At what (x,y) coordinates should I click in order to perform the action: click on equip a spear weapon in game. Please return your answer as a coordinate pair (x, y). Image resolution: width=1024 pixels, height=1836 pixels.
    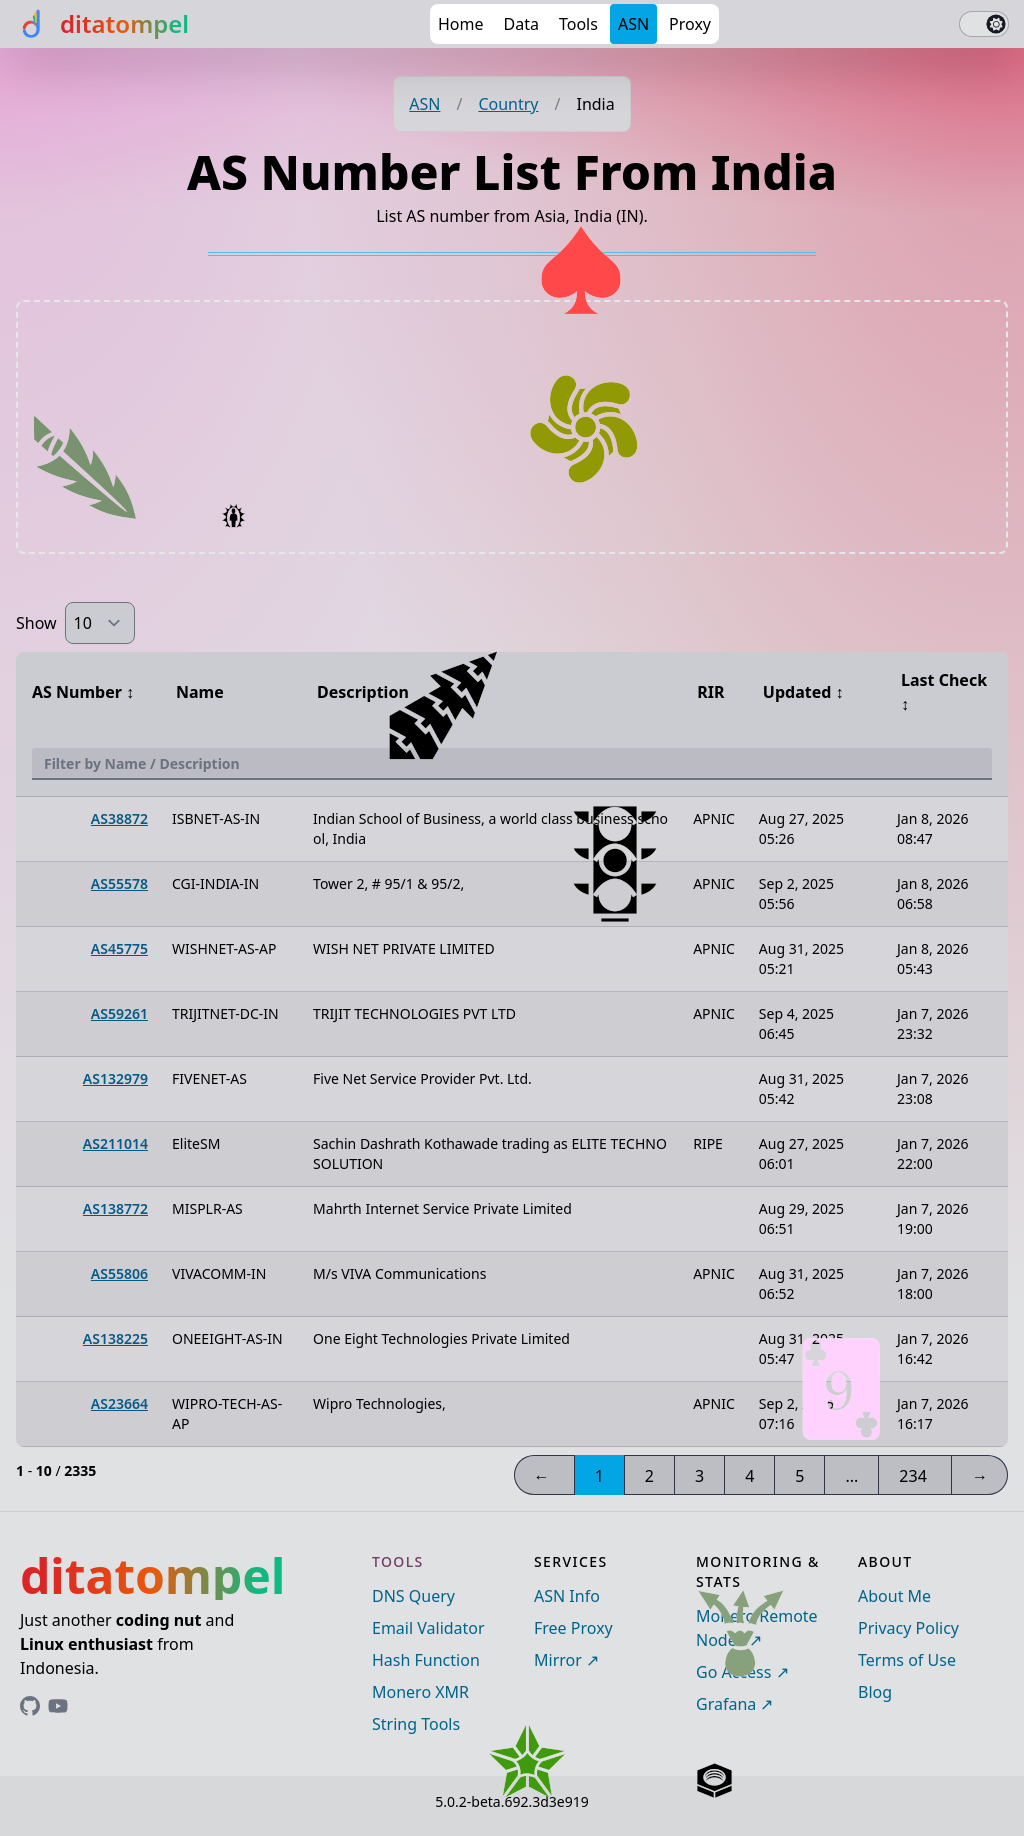
    Looking at the image, I should click on (84, 467).